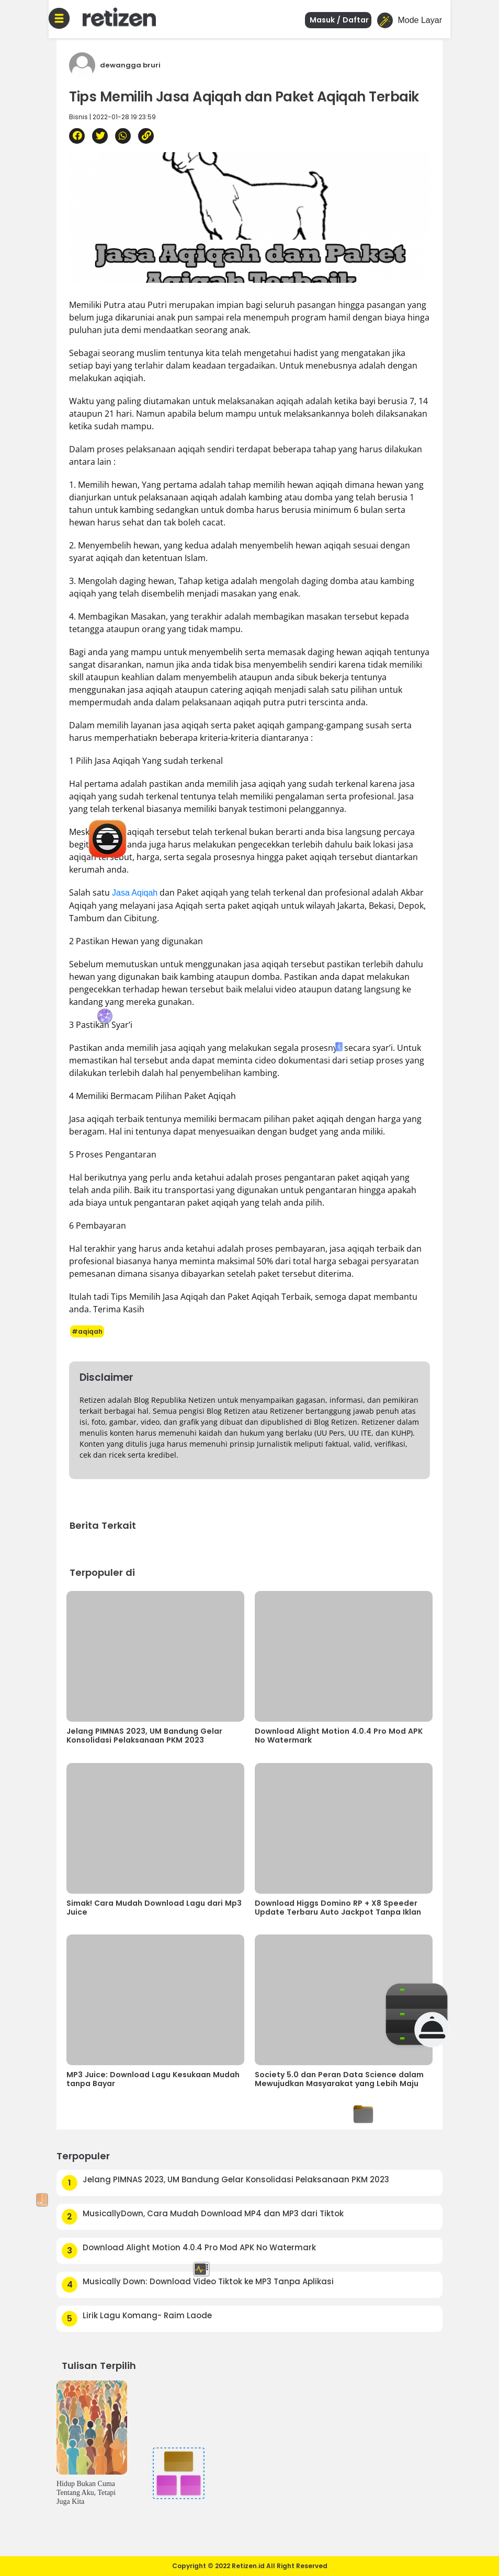  What do you see at coordinates (363, 2114) in the screenshot?
I see `open a folder to view its contents` at bounding box center [363, 2114].